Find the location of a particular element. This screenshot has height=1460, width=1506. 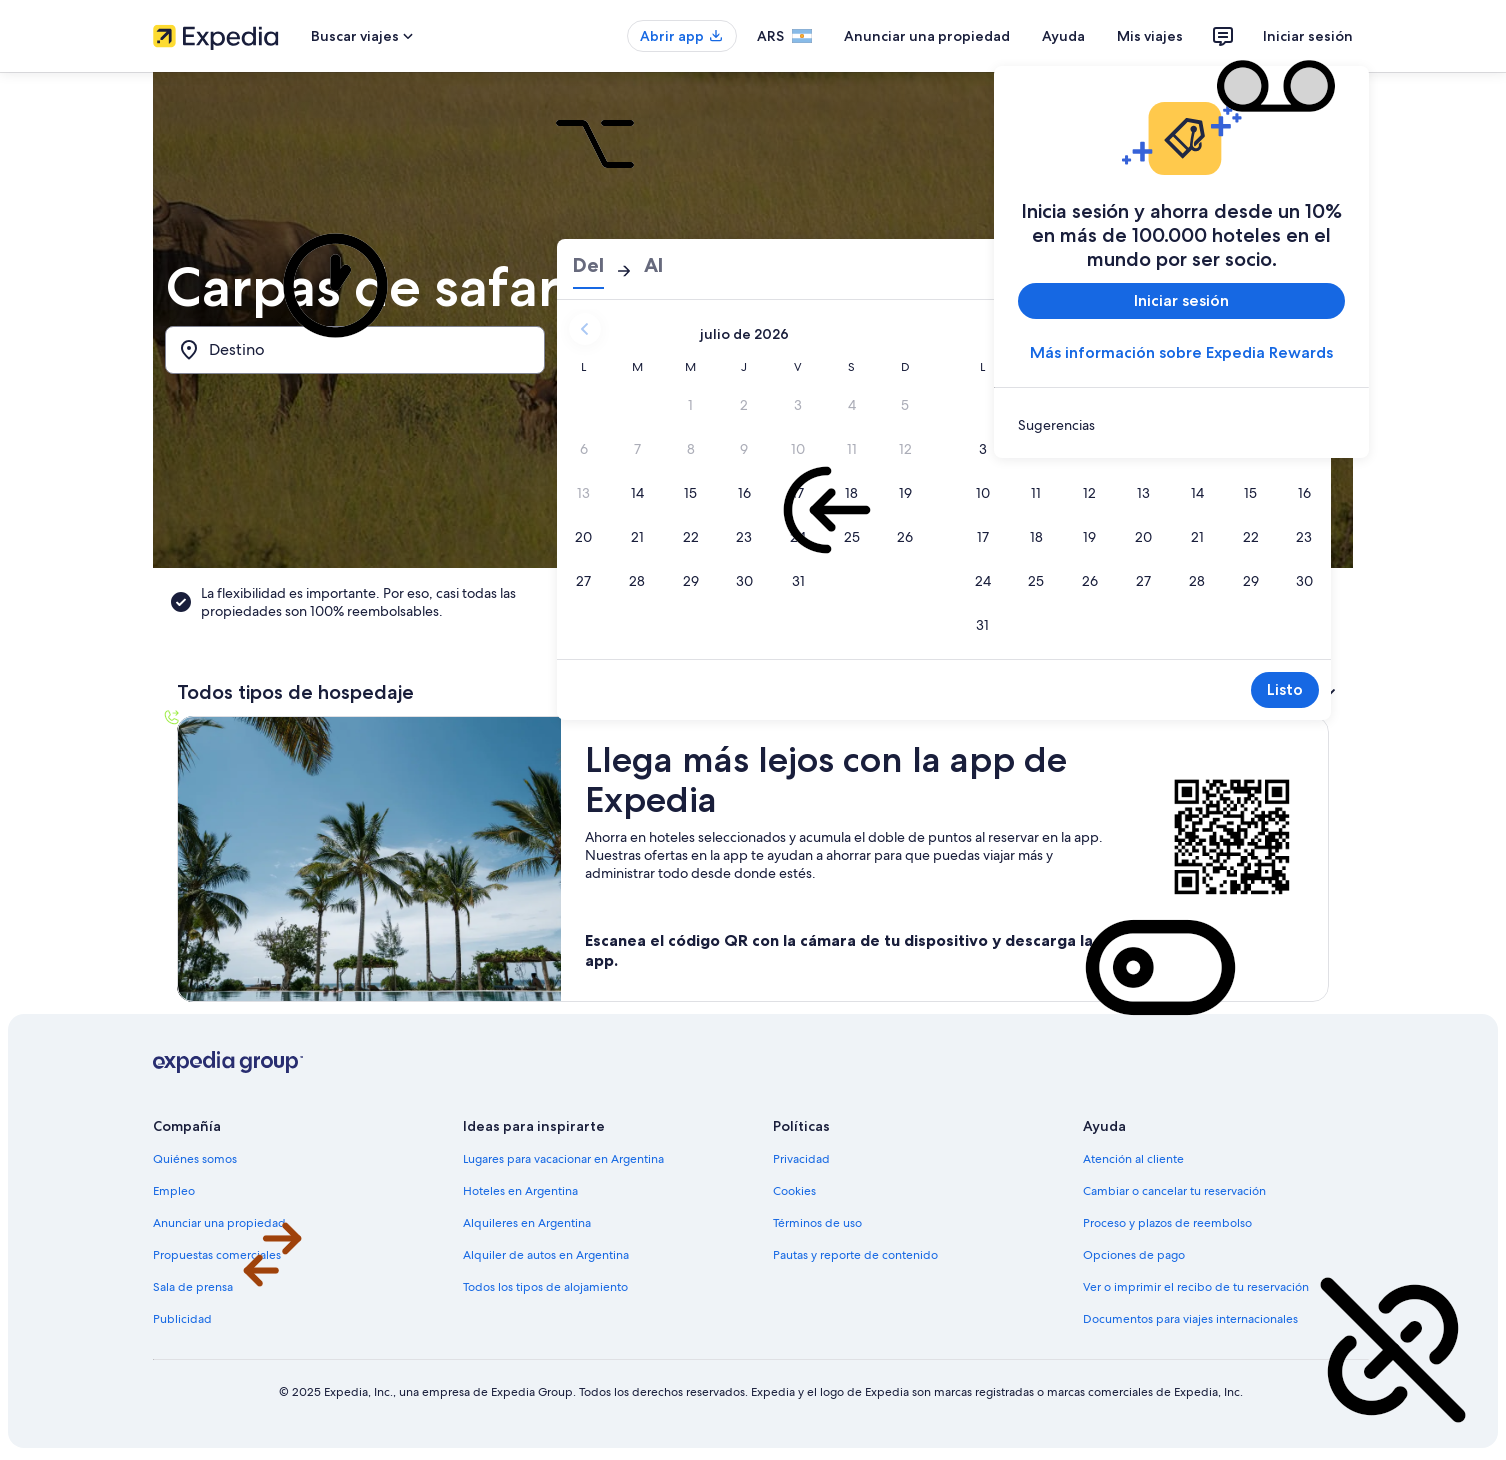

return to previous screen is located at coordinates (827, 510).